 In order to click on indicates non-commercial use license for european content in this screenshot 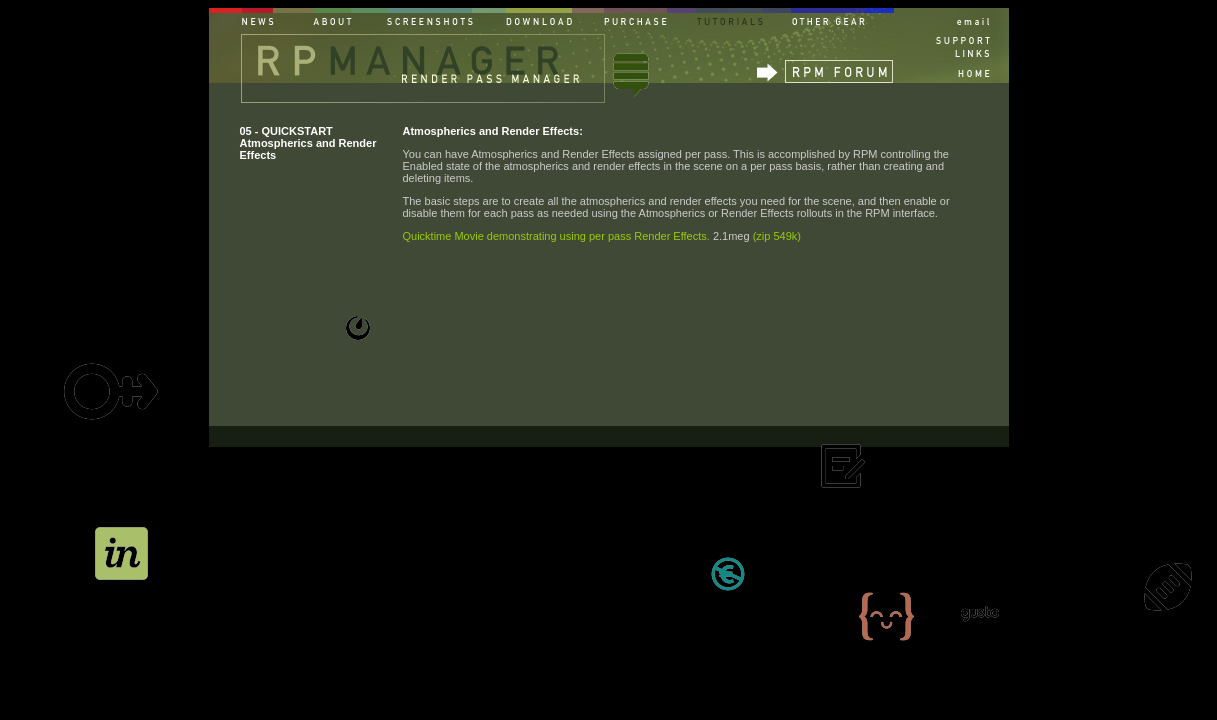, I will do `click(728, 574)`.